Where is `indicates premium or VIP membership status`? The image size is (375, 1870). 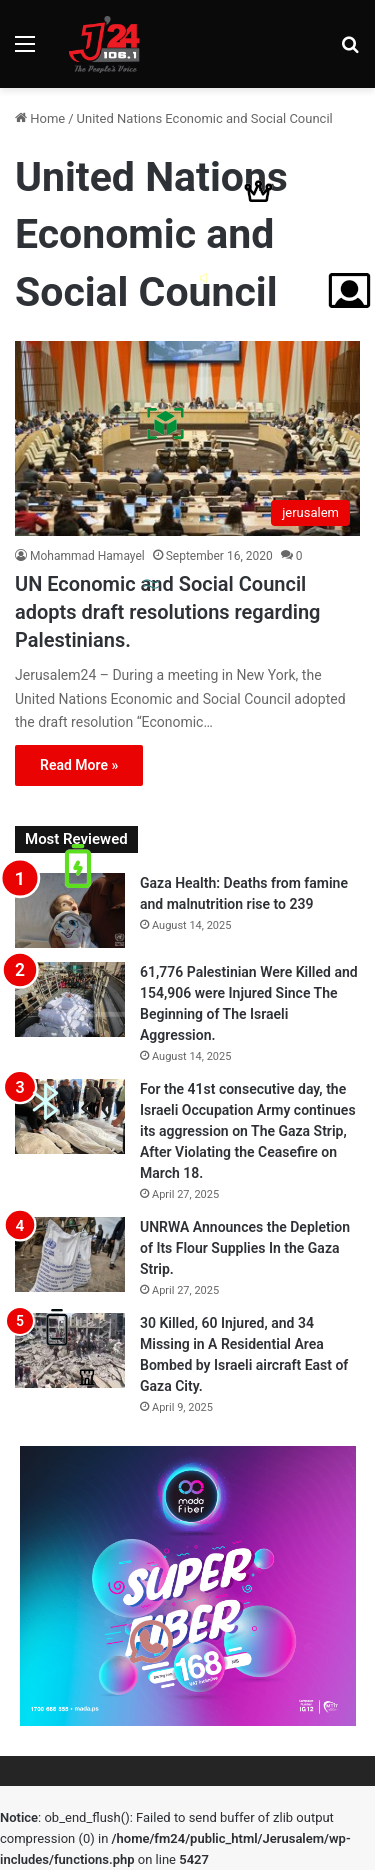
indicates premium or VIP membership status is located at coordinates (258, 192).